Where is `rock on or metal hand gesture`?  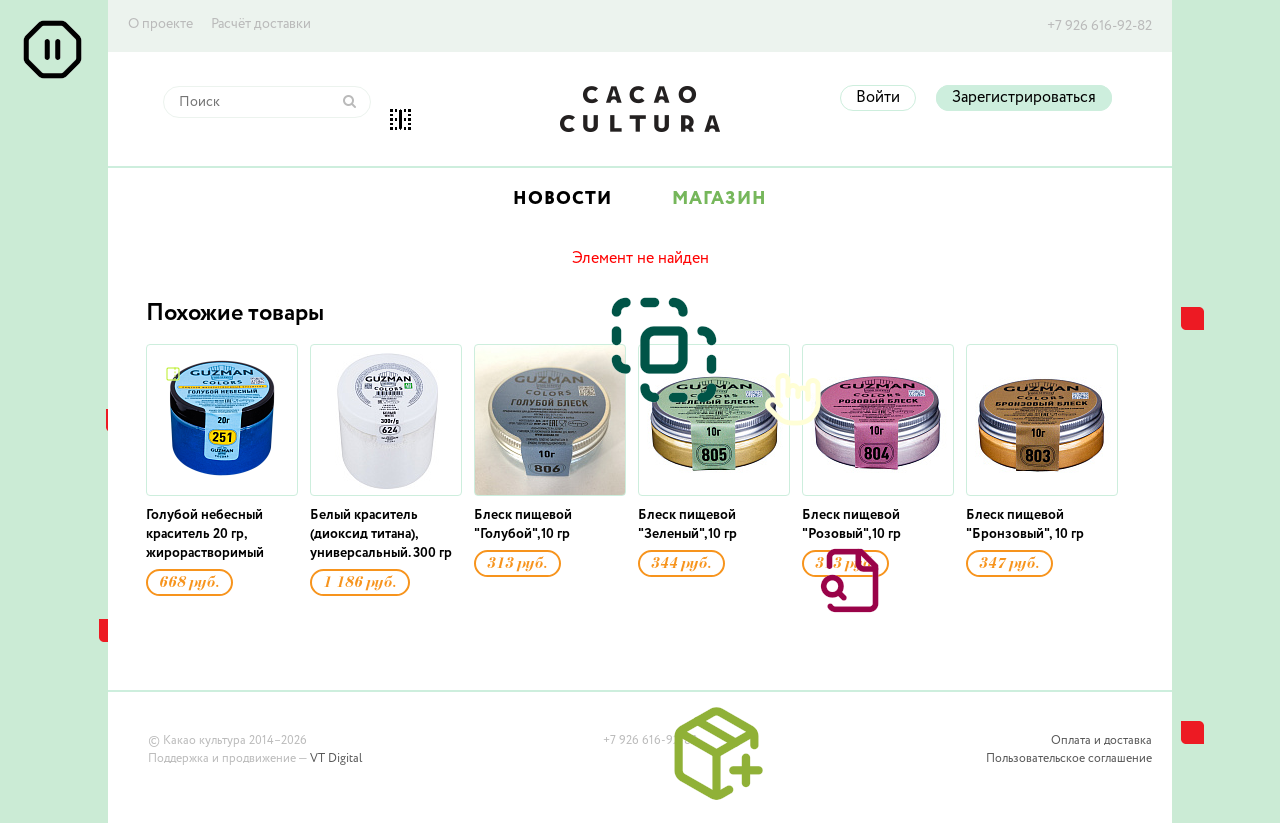
rock on or metal hand gesture is located at coordinates (793, 398).